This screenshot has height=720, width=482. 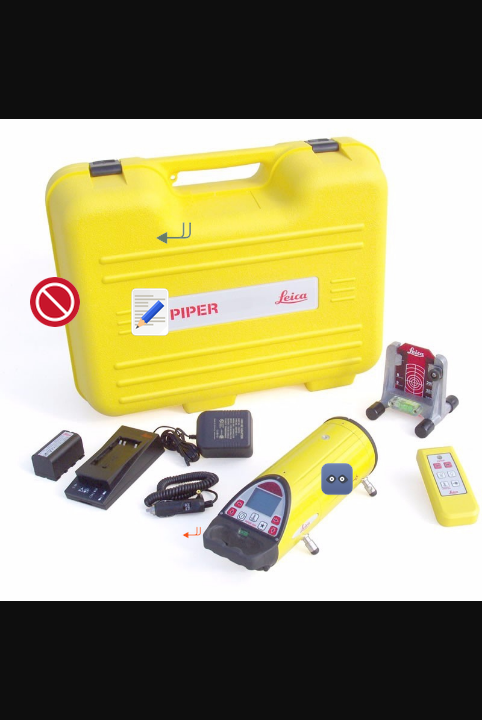 What do you see at coordinates (191, 532) in the screenshot?
I see `reply to all recipients of an email` at bounding box center [191, 532].